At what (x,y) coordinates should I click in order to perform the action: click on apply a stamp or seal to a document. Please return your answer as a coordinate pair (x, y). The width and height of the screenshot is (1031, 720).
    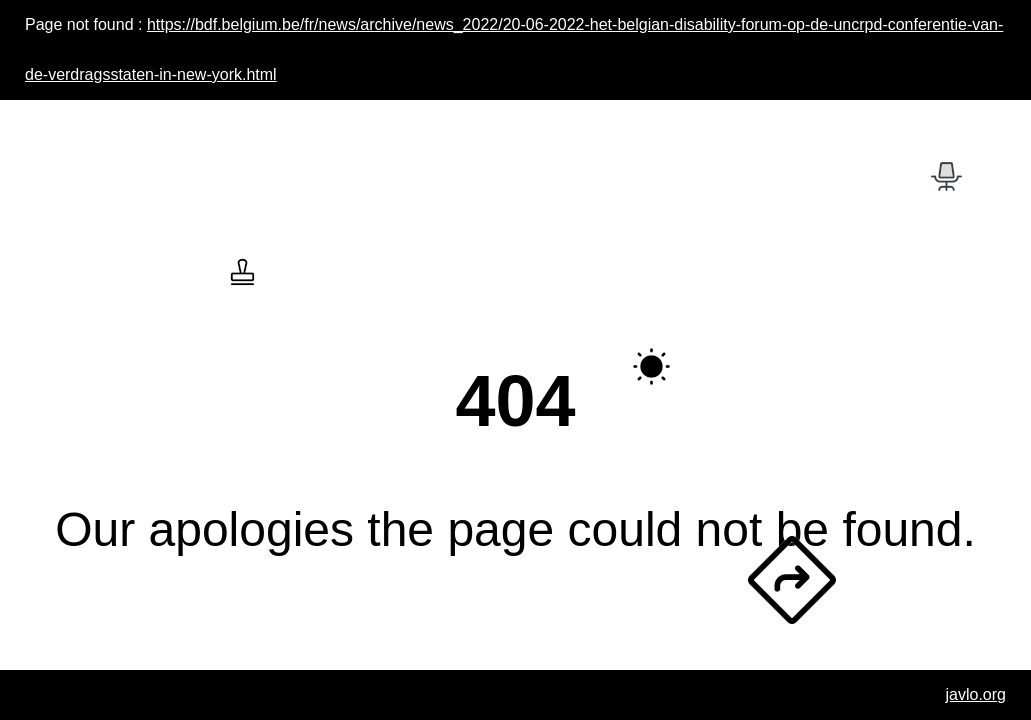
    Looking at the image, I should click on (242, 272).